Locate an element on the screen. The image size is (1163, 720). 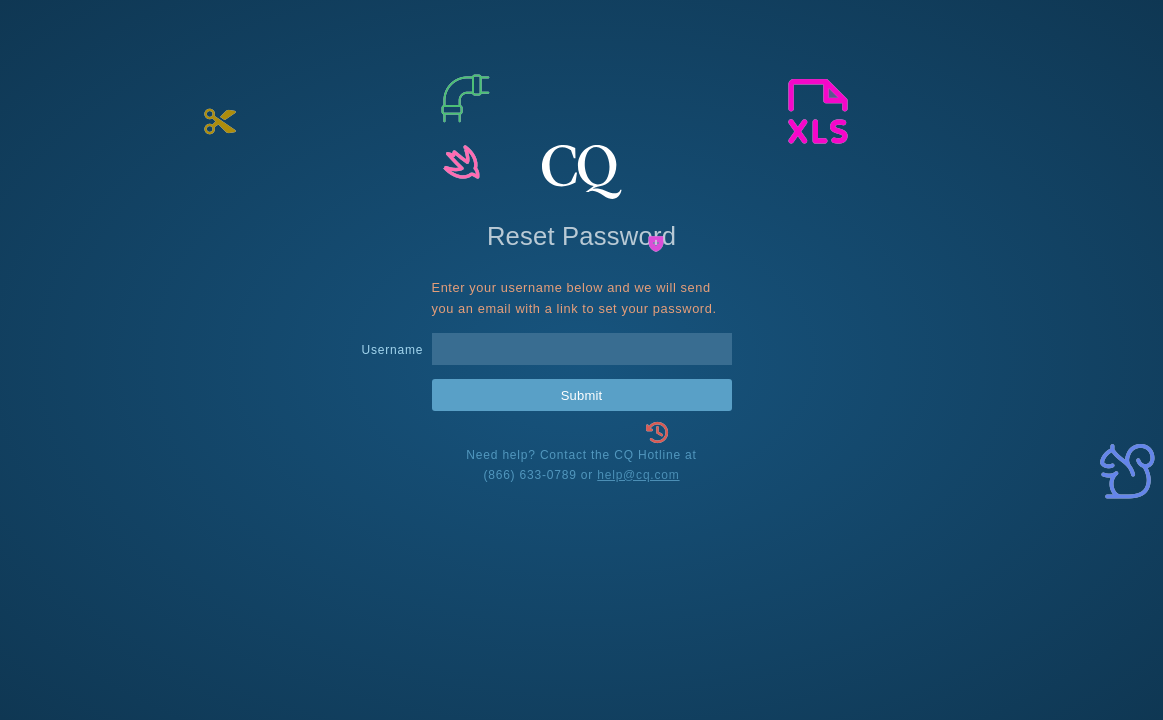
view history or recent activity is located at coordinates (657, 432).